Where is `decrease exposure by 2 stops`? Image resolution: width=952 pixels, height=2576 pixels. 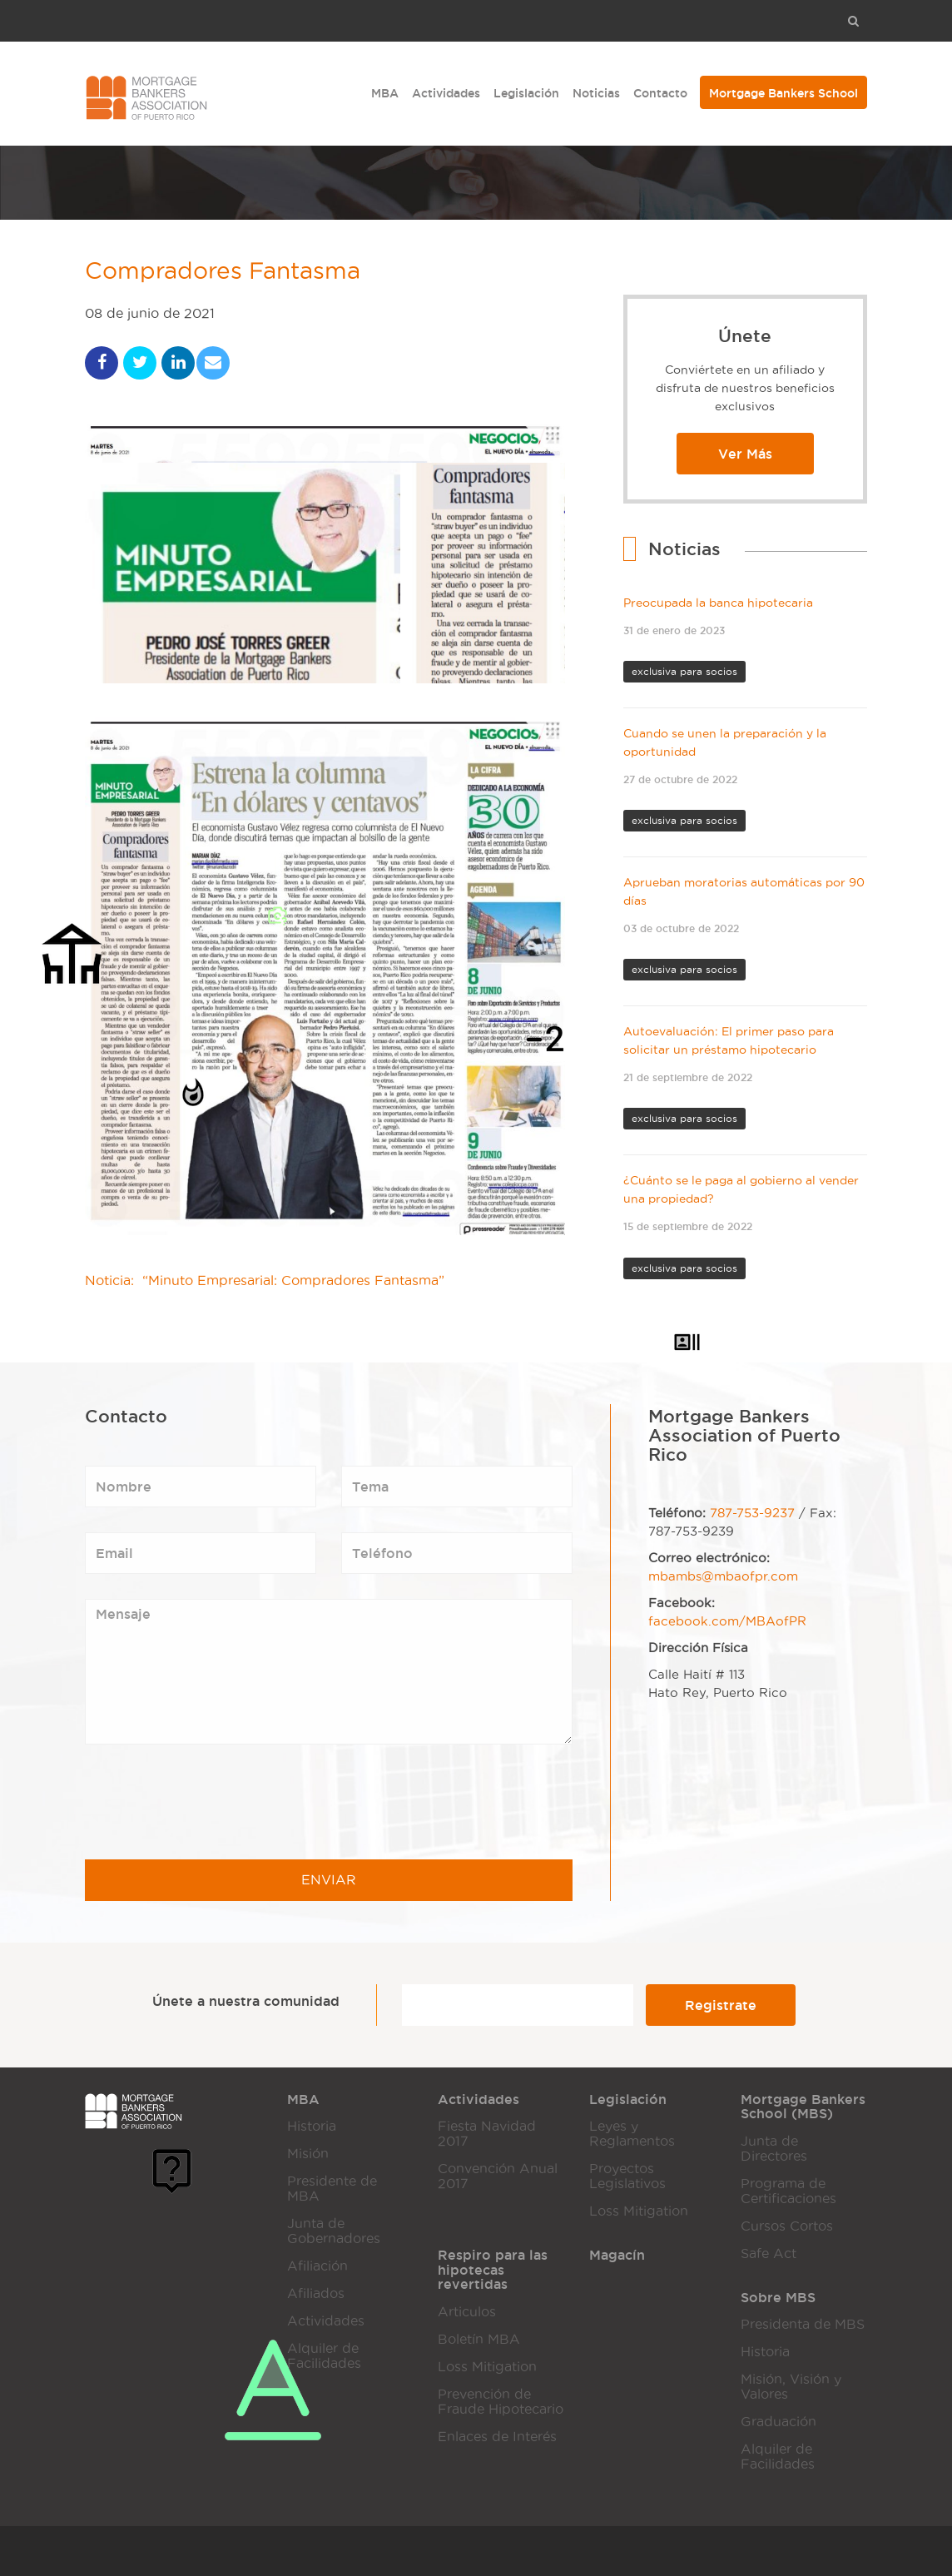
decrease exposure by 2 stops is located at coordinates (546, 1040).